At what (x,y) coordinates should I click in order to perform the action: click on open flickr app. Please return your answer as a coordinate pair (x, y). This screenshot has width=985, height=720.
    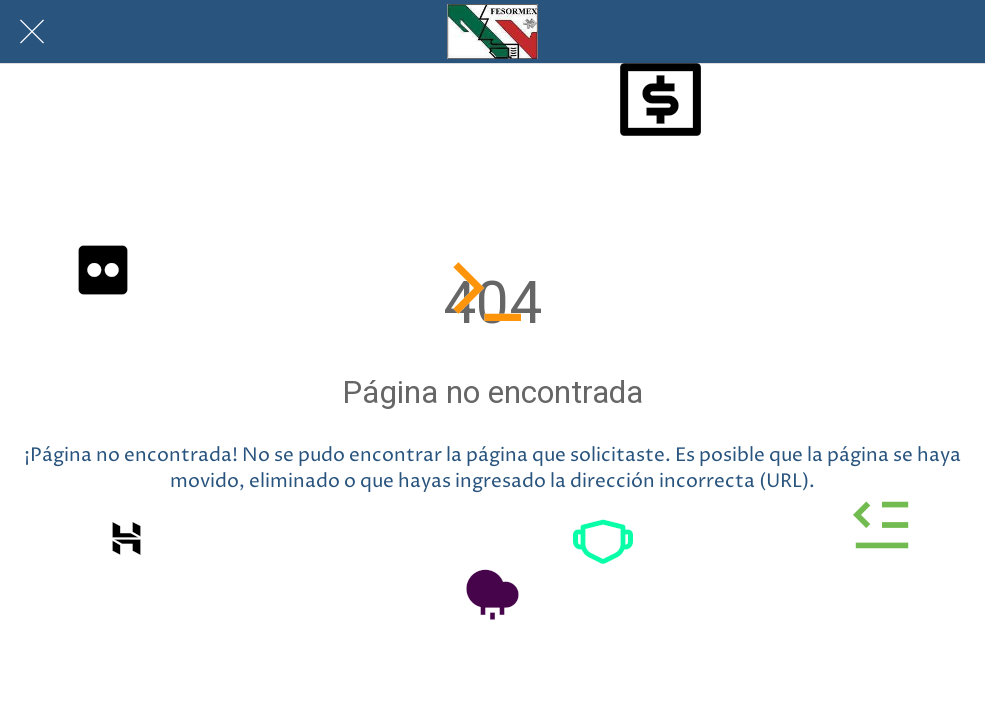
    Looking at the image, I should click on (103, 270).